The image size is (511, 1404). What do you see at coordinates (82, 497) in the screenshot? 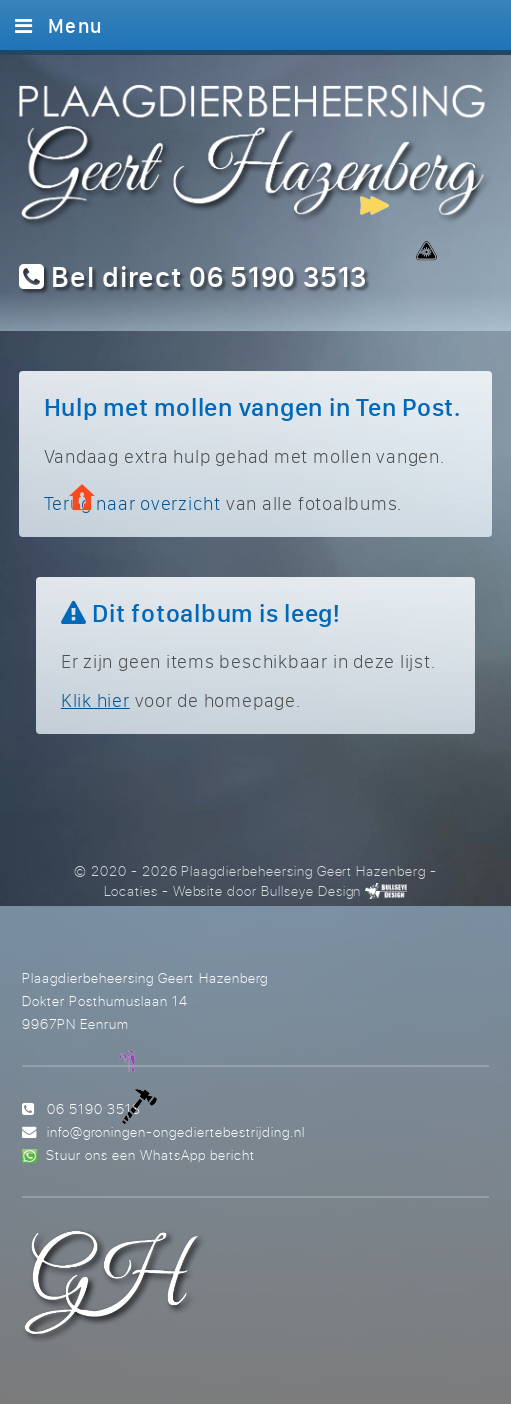
I see `view player home base or headquarters` at bounding box center [82, 497].